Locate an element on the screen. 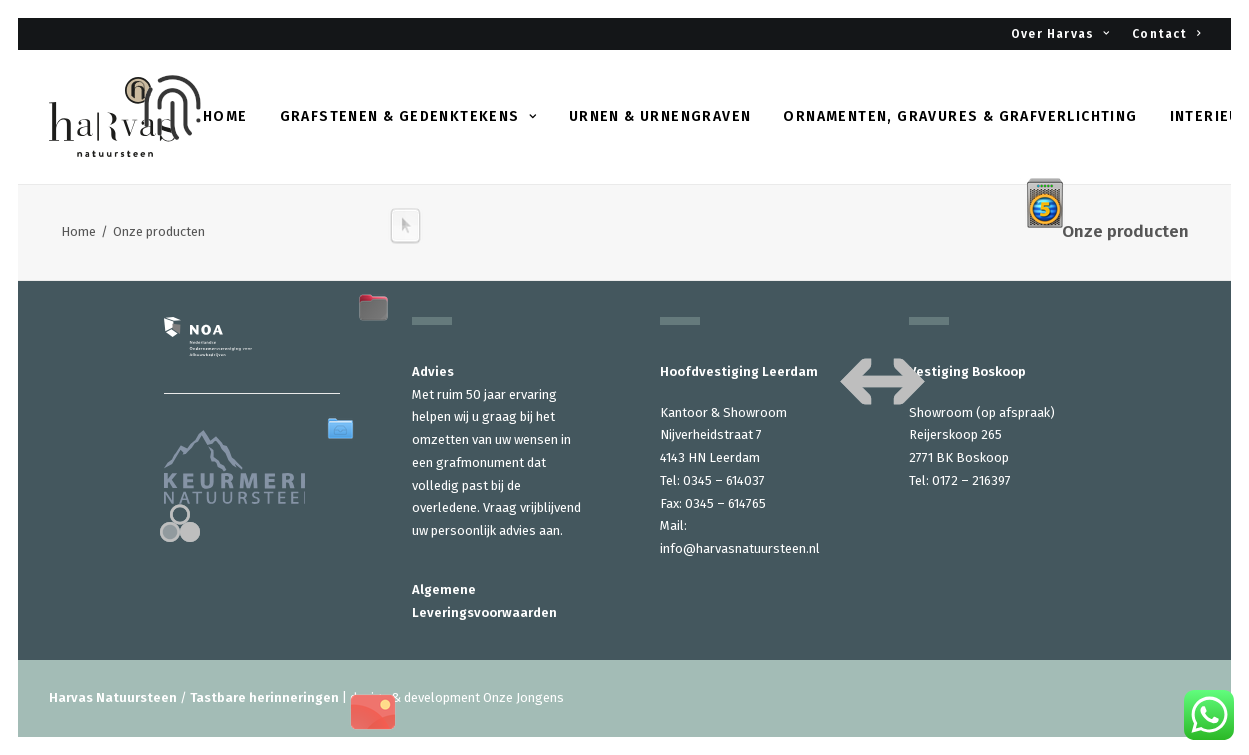 The height and width of the screenshot is (755, 1249). RAID 5 storage configuration status is located at coordinates (1045, 203).